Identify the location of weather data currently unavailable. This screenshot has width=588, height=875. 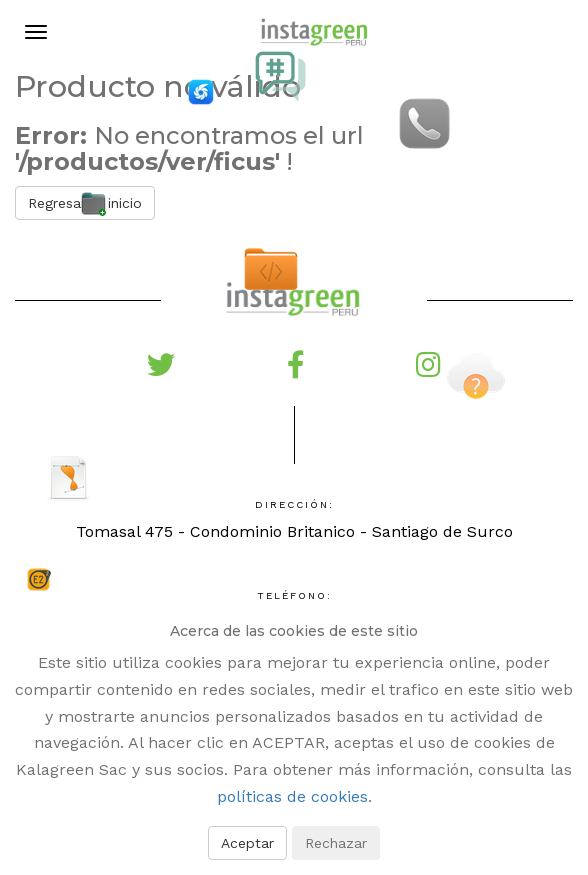
(476, 375).